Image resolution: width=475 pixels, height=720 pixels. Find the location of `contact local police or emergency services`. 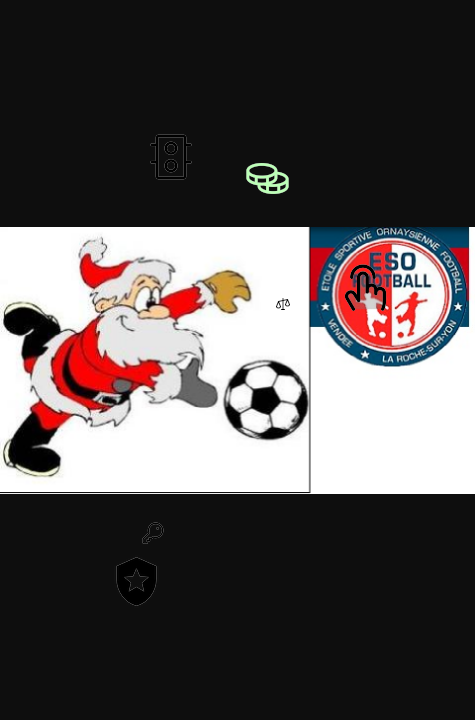

contact local police or emergency services is located at coordinates (136, 581).